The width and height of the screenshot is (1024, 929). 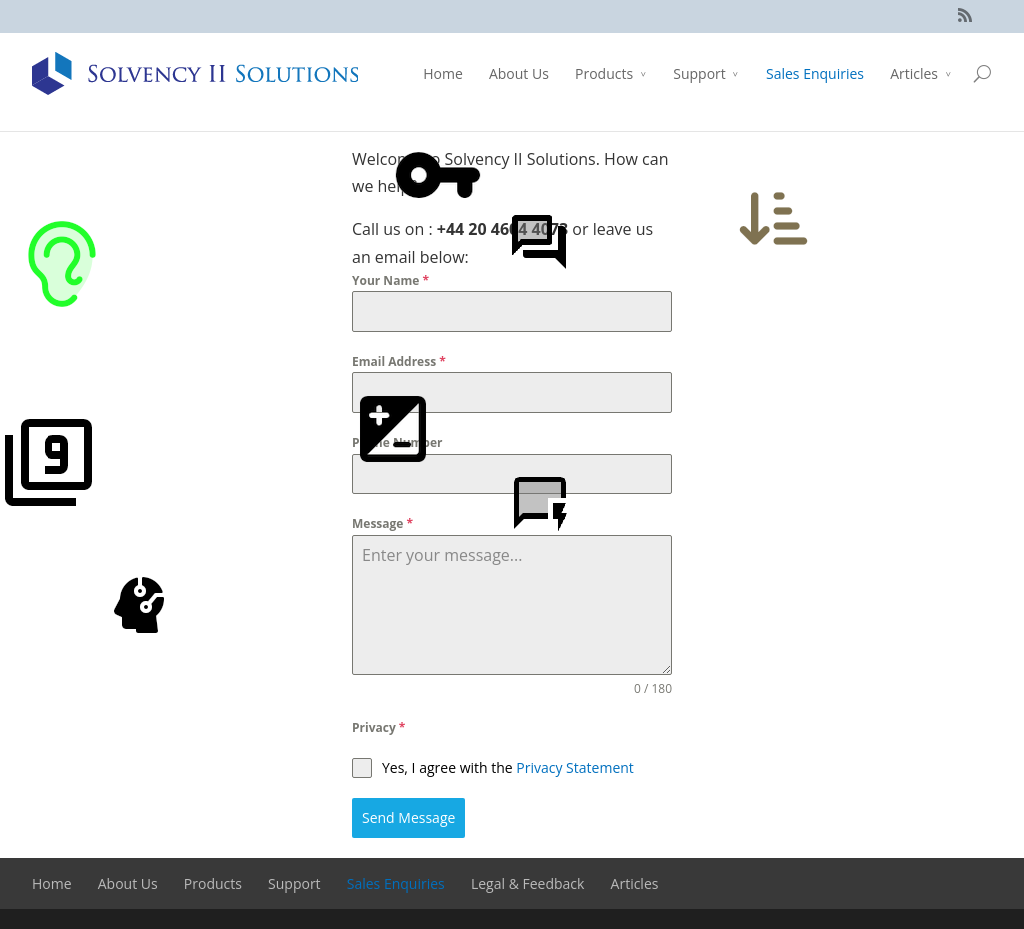 What do you see at coordinates (438, 175) in the screenshot?
I see `access VPN or secure connection settings` at bounding box center [438, 175].